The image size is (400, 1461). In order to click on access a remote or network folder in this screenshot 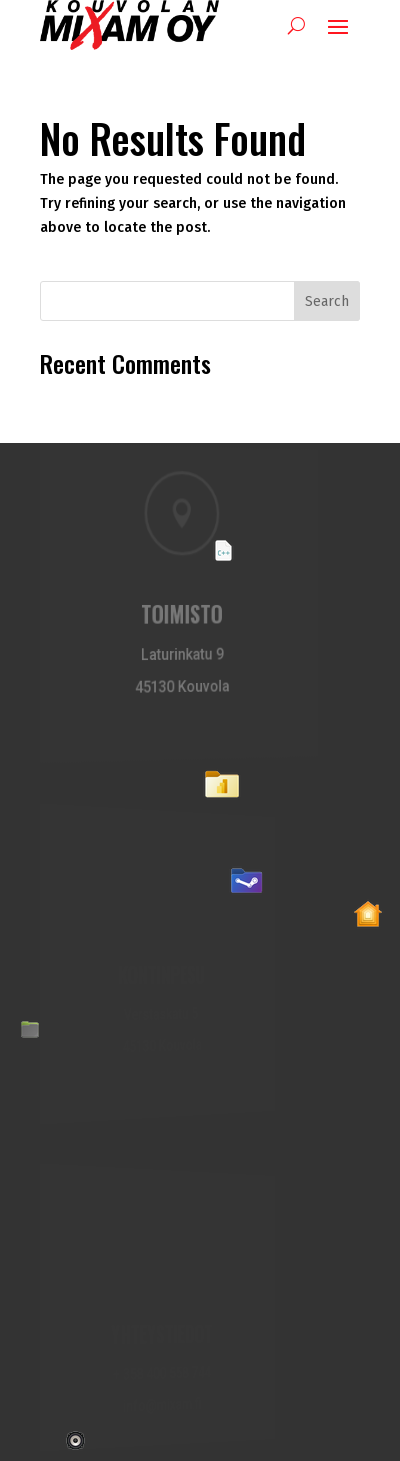, I will do `click(30, 1029)`.